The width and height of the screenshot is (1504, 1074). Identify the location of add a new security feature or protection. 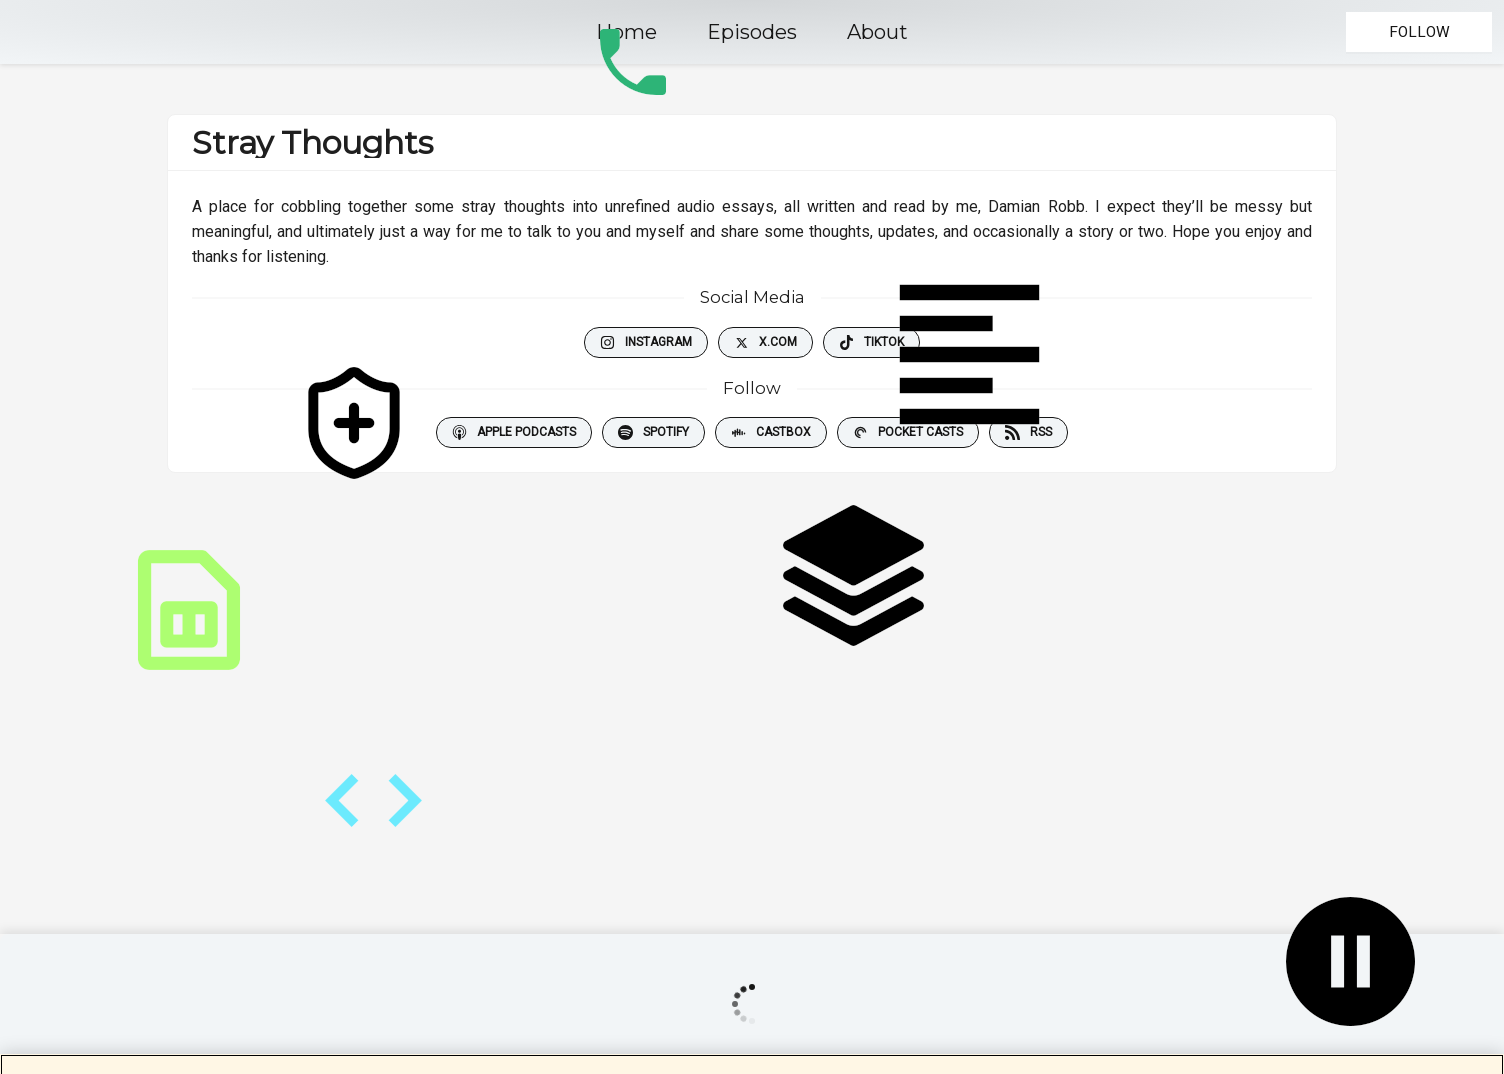
(354, 423).